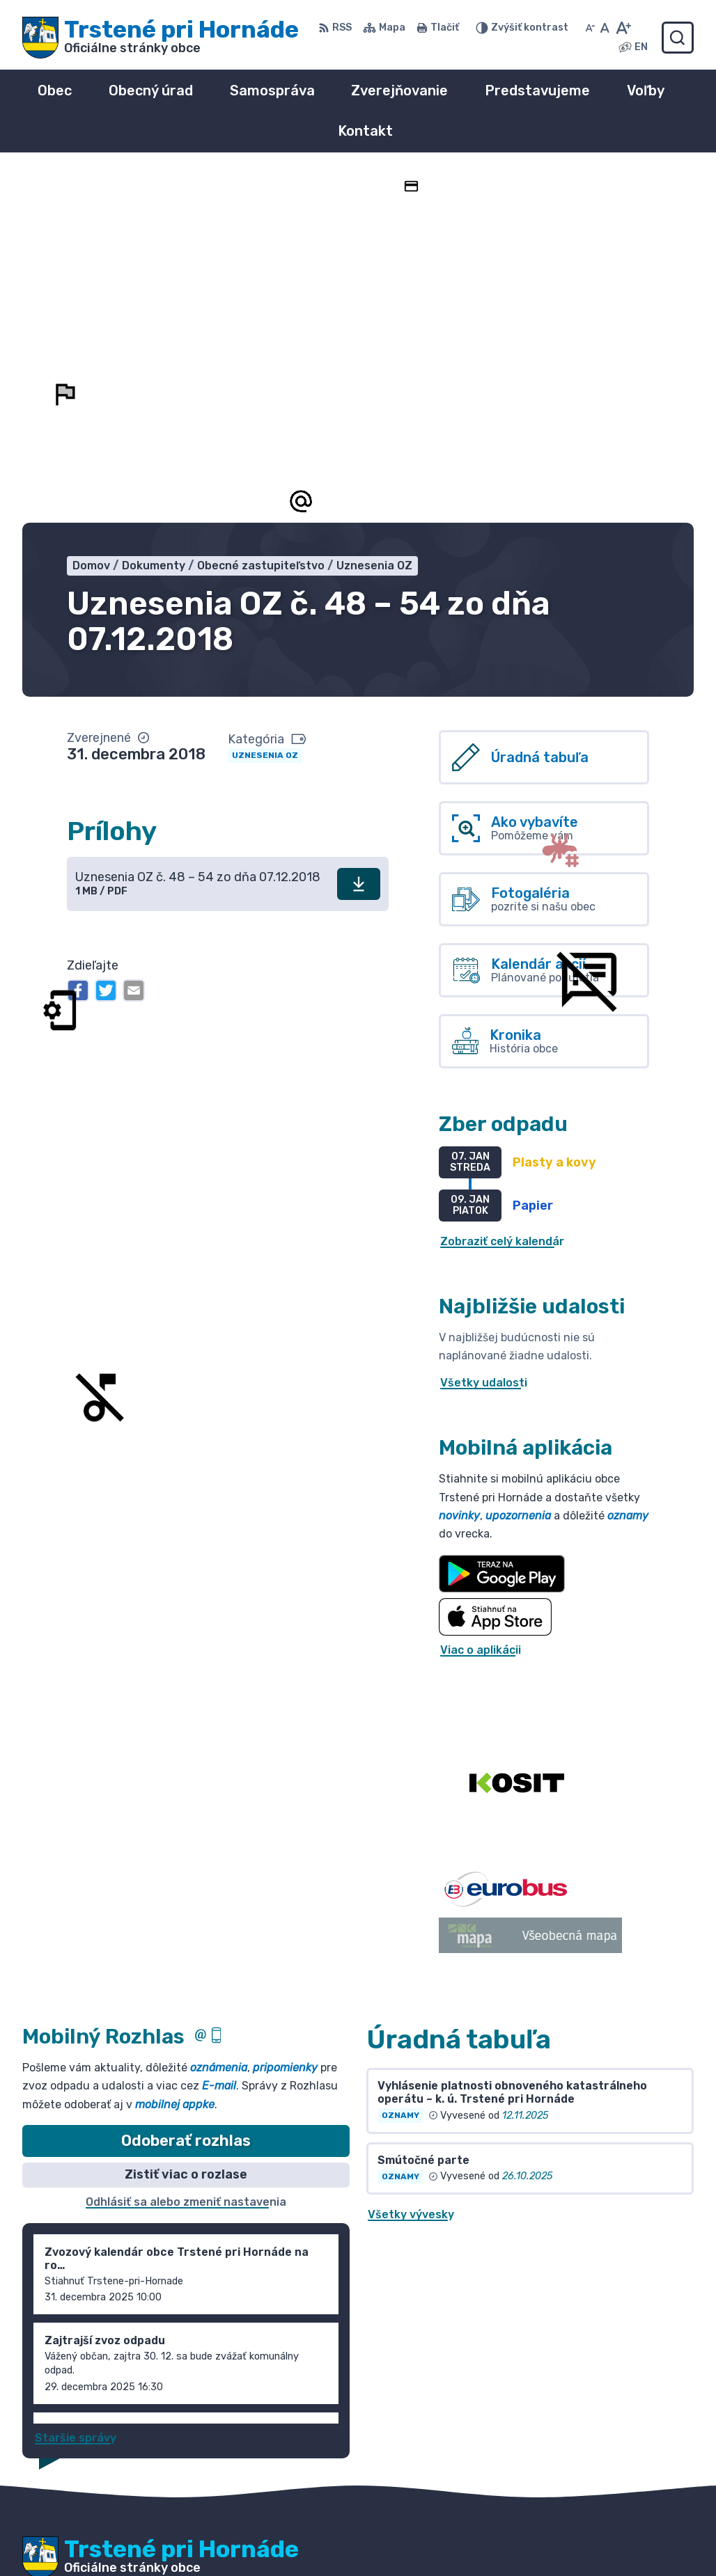 The height and width of the screenshot is (2576, 716). I want to click on enter or view email address, so click(301, 501).